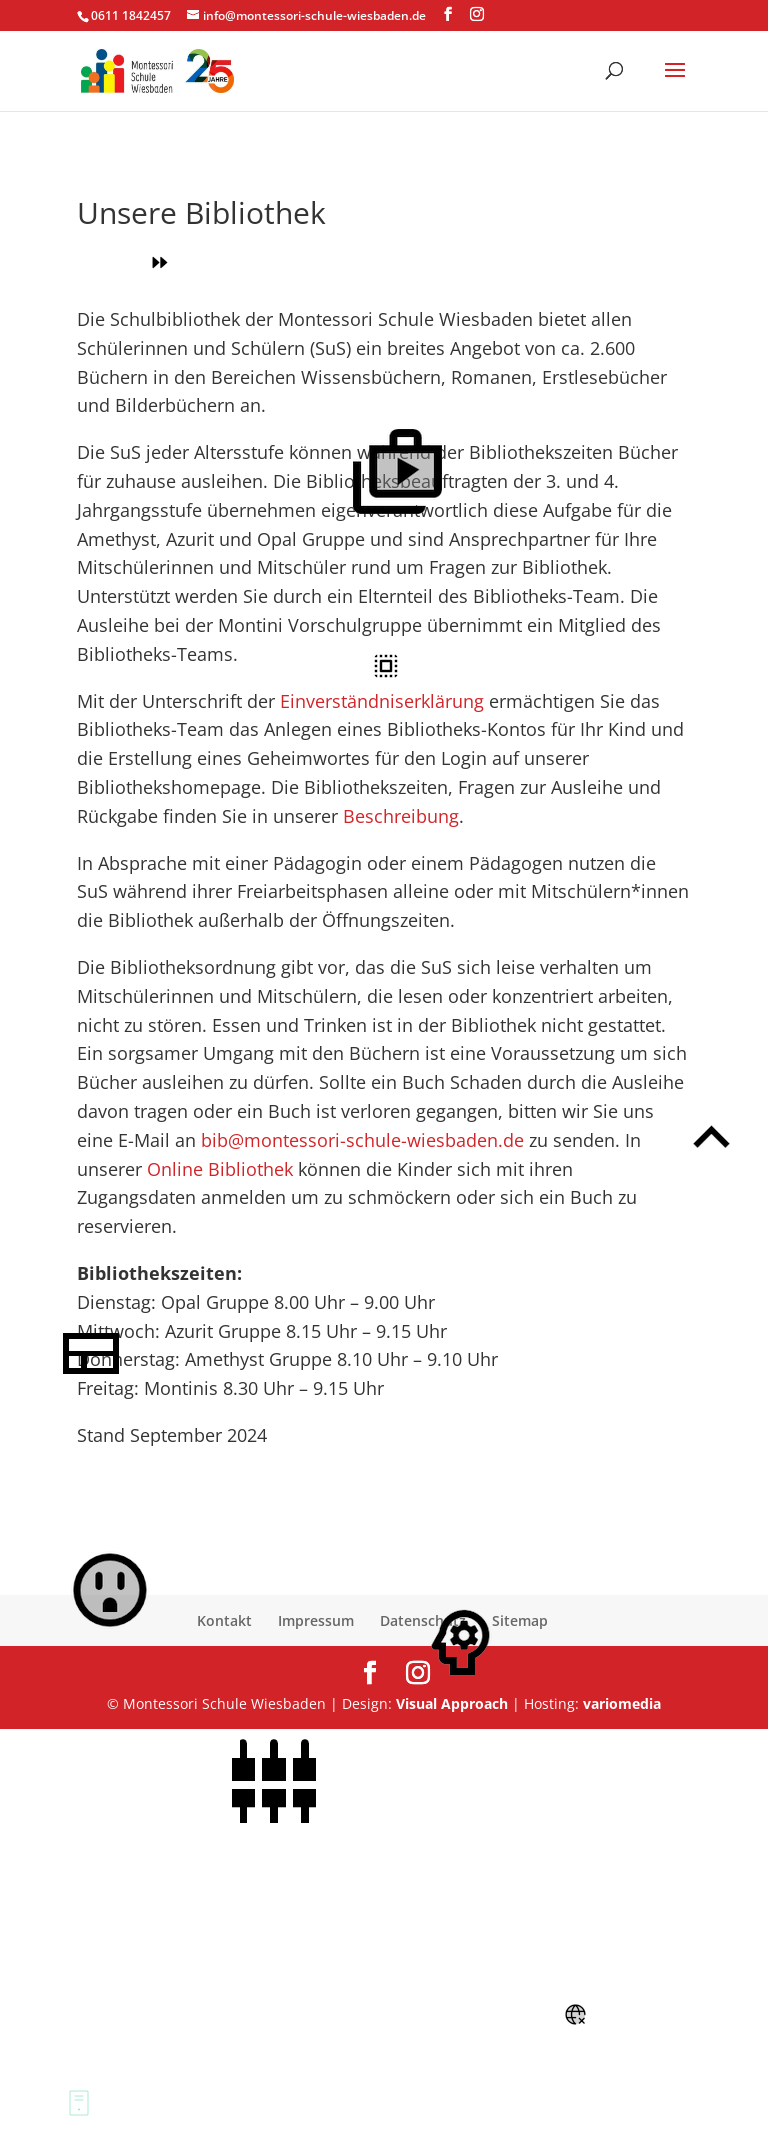 Image resolution: width=768 pixels, height=2138 pixels. What do you see at coordinates (159, 262) in the screenshot?
I see `skip to the next track` at bounding box center [159, 262].